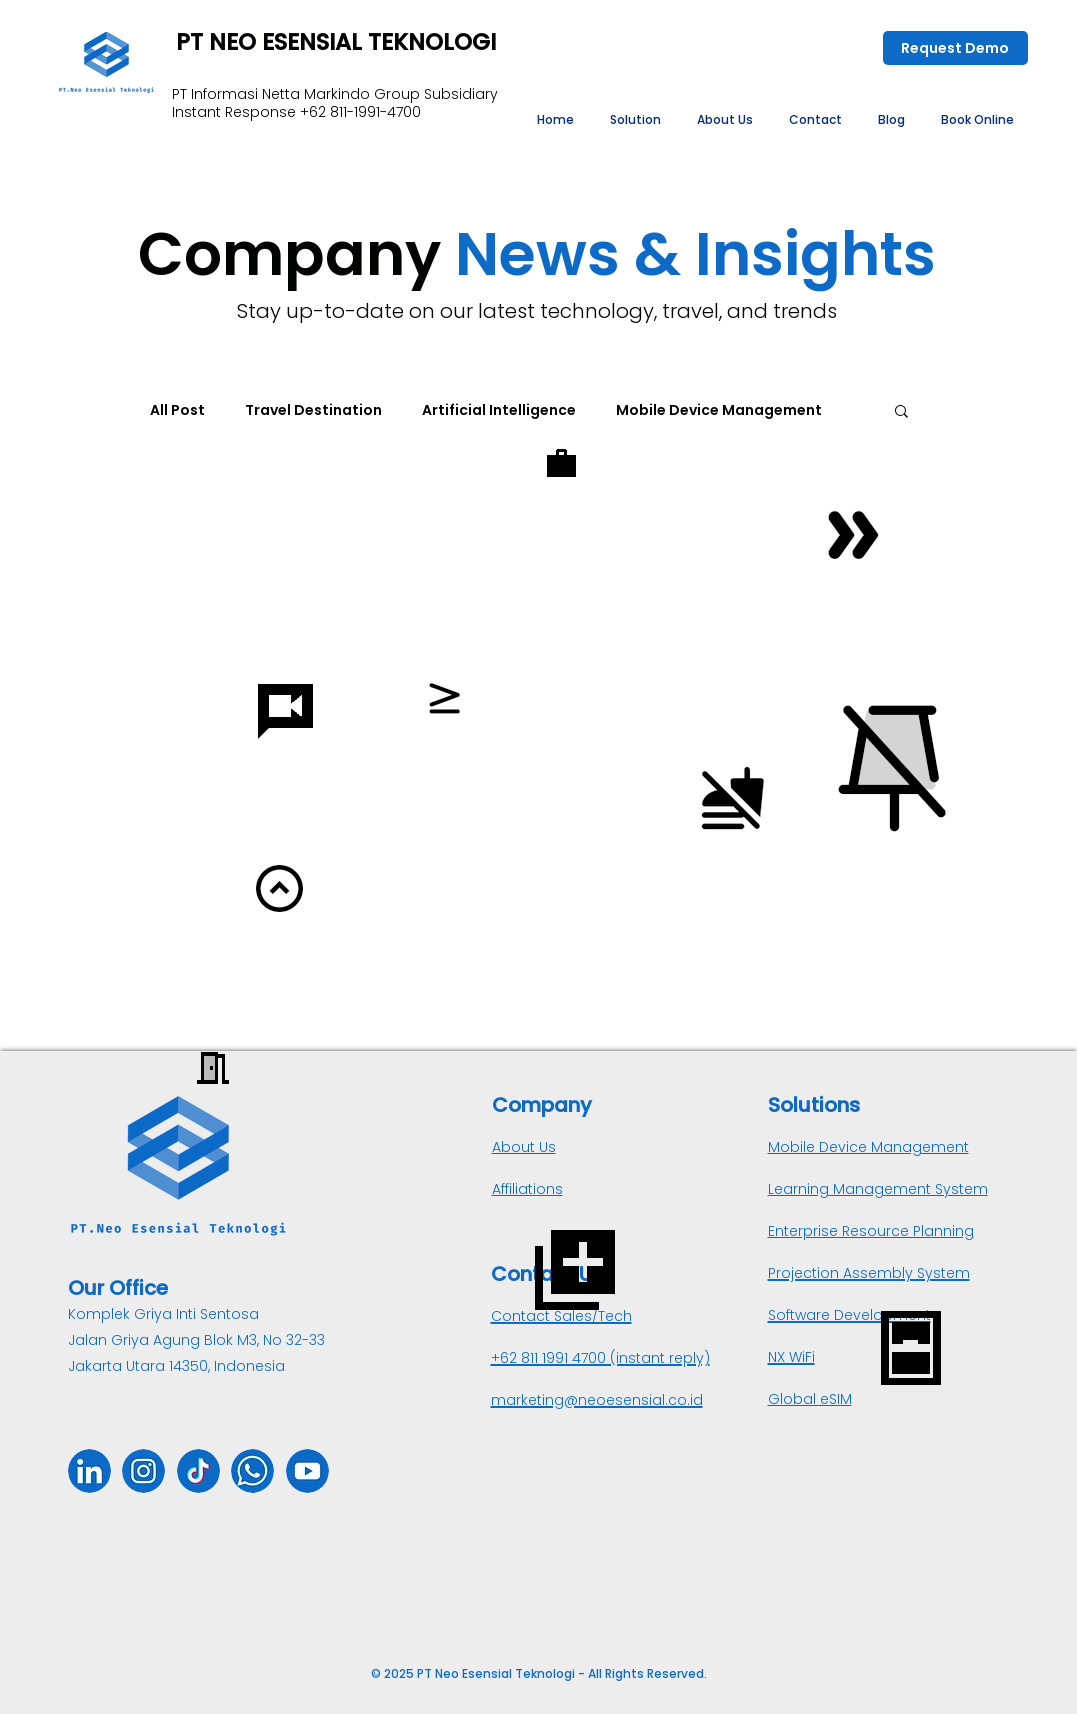 This screenshot has height=1714, width=1077. What do you see at coordinates (575, 1270) in the screenshot?
I see `add item to your library` at bounding box center [575, 1270].